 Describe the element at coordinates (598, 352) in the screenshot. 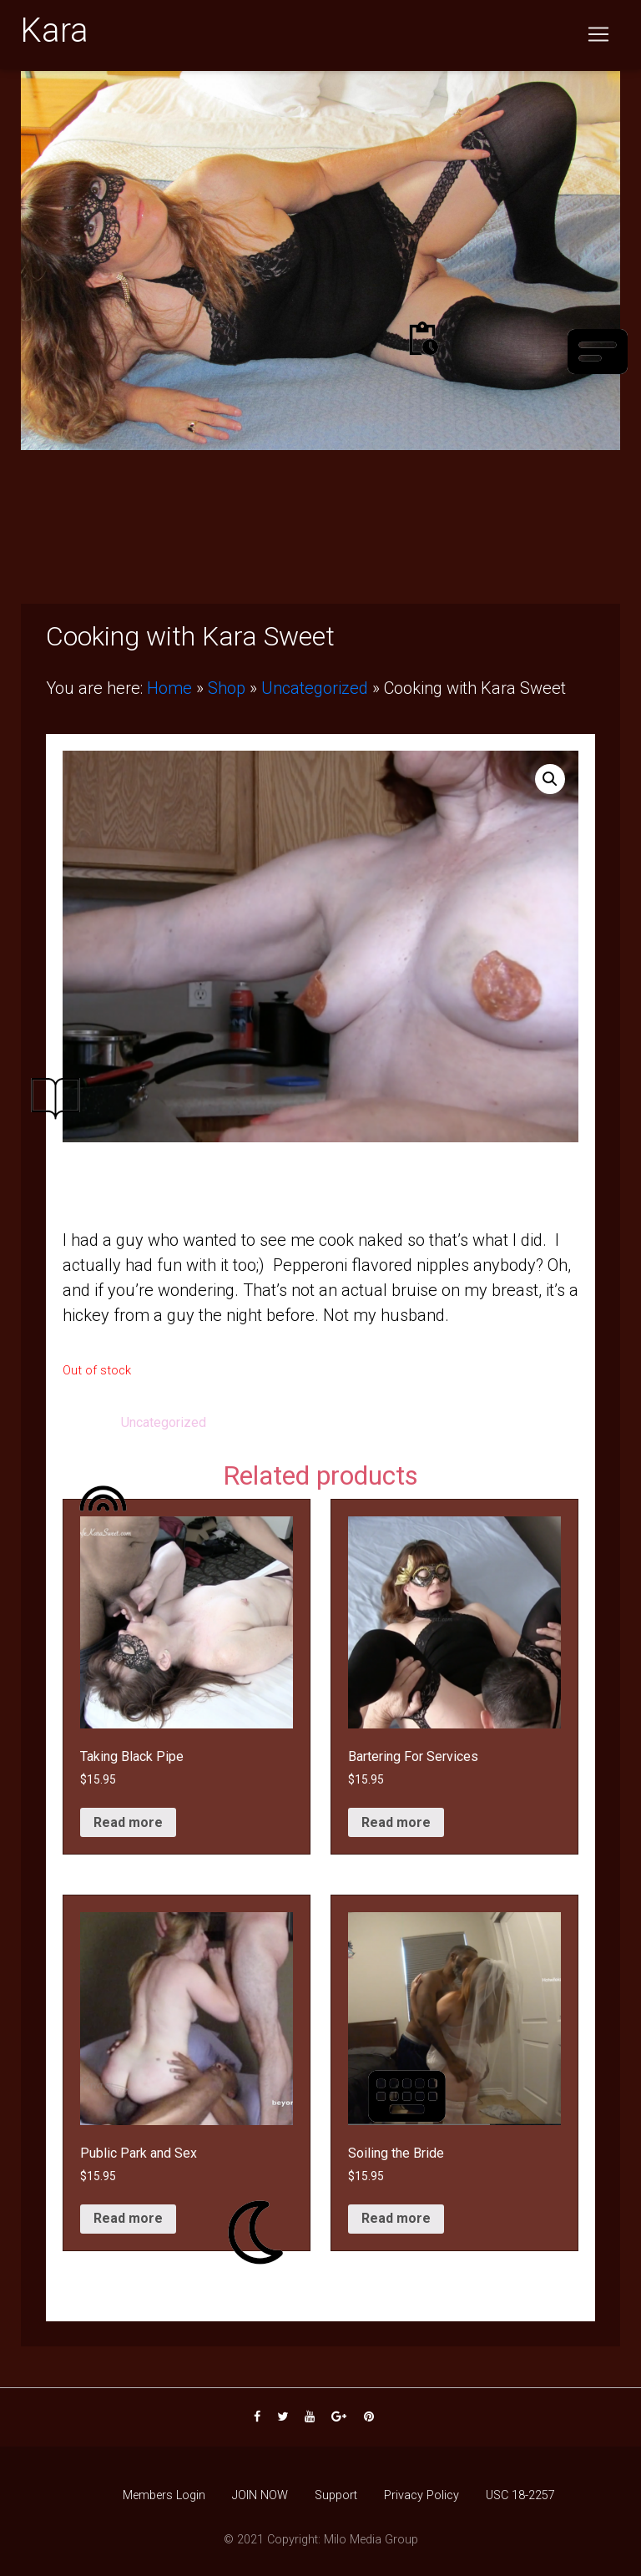

I see `view payment or check details` at that location.